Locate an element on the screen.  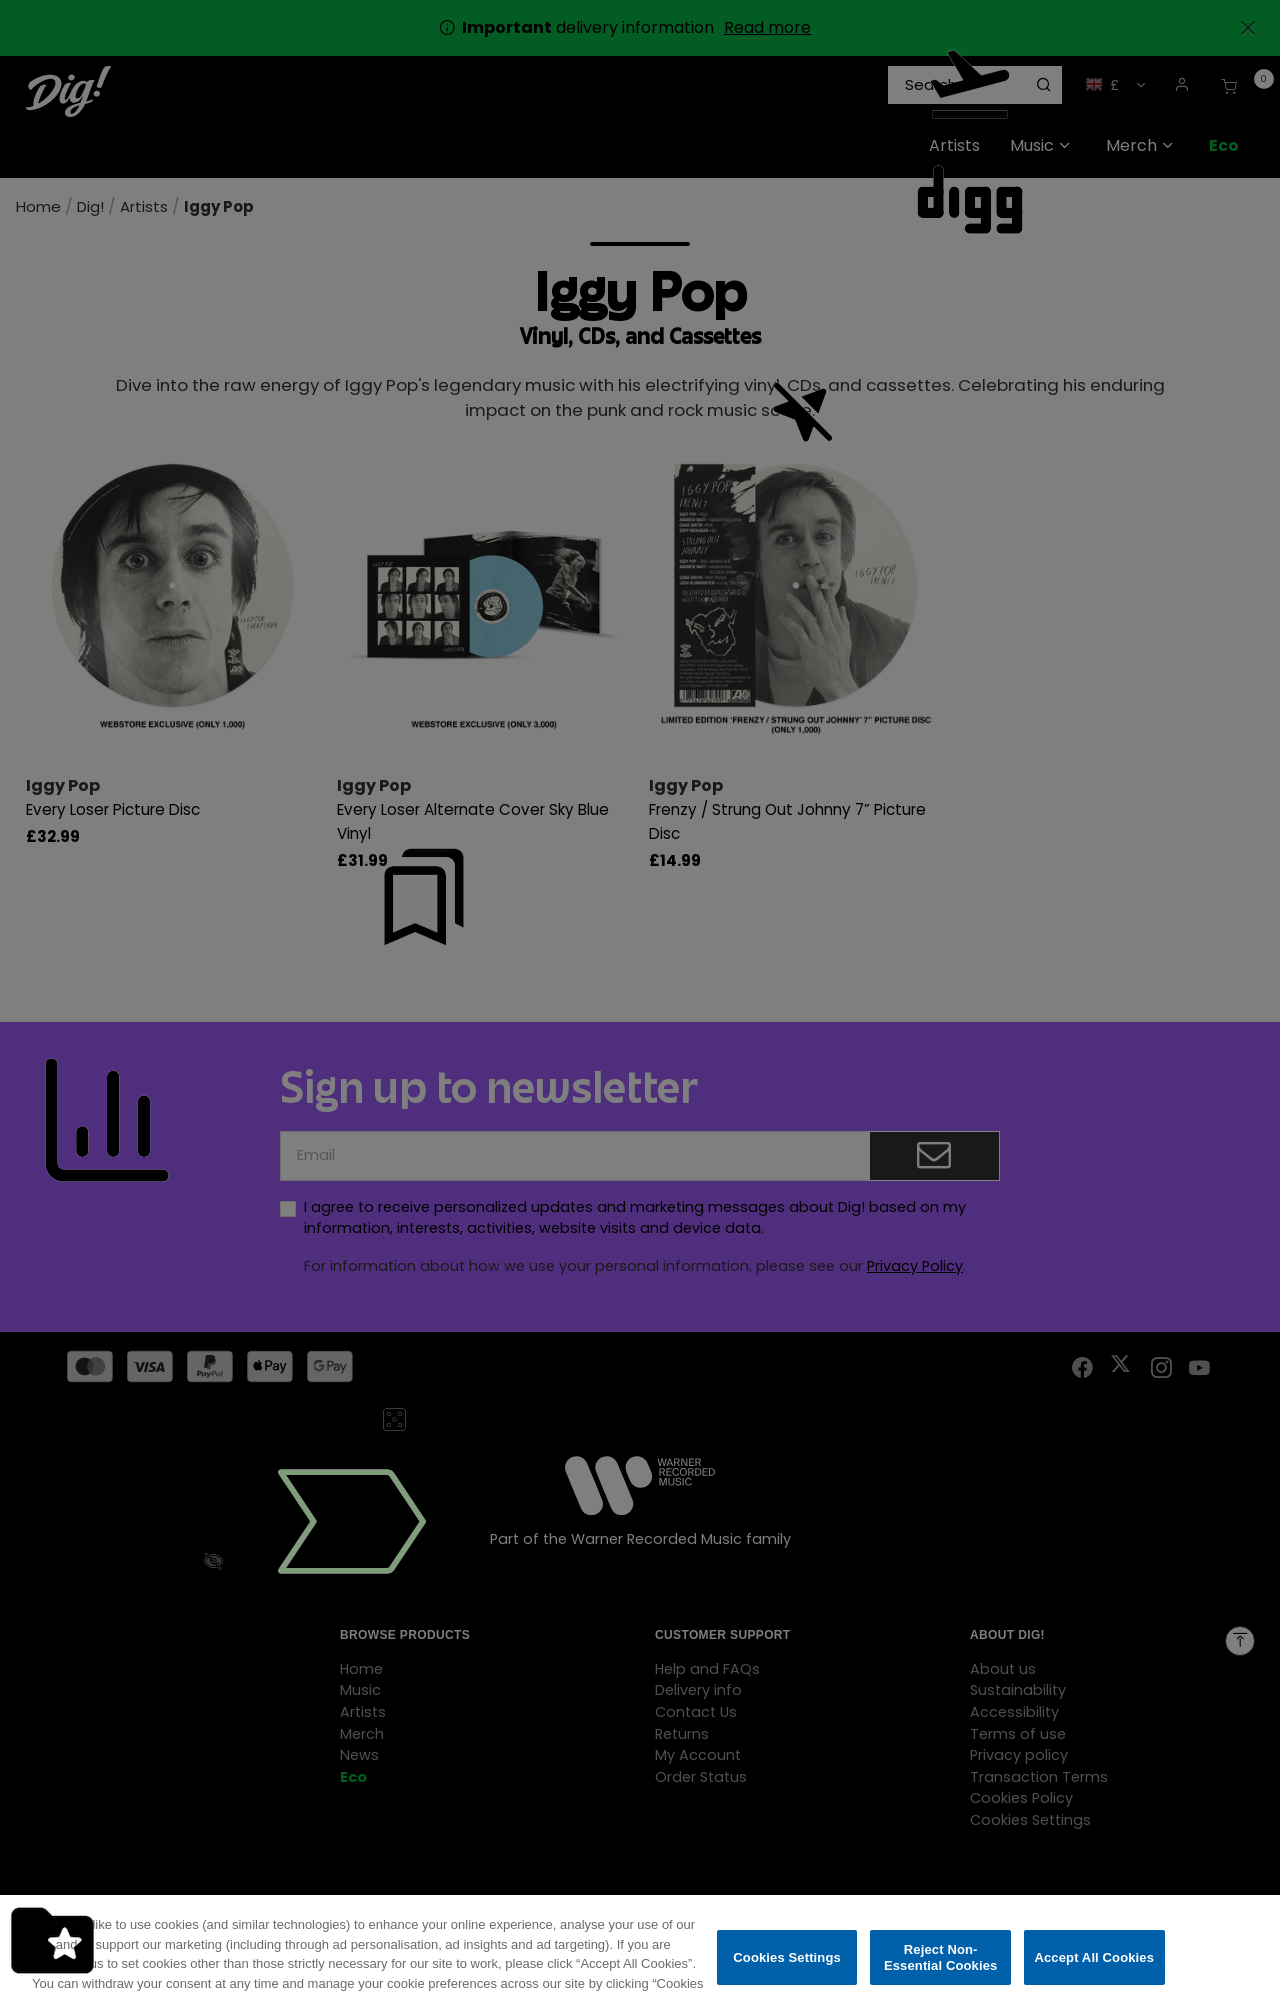
access casino or gambling games is located at coordinates (394, 1419).